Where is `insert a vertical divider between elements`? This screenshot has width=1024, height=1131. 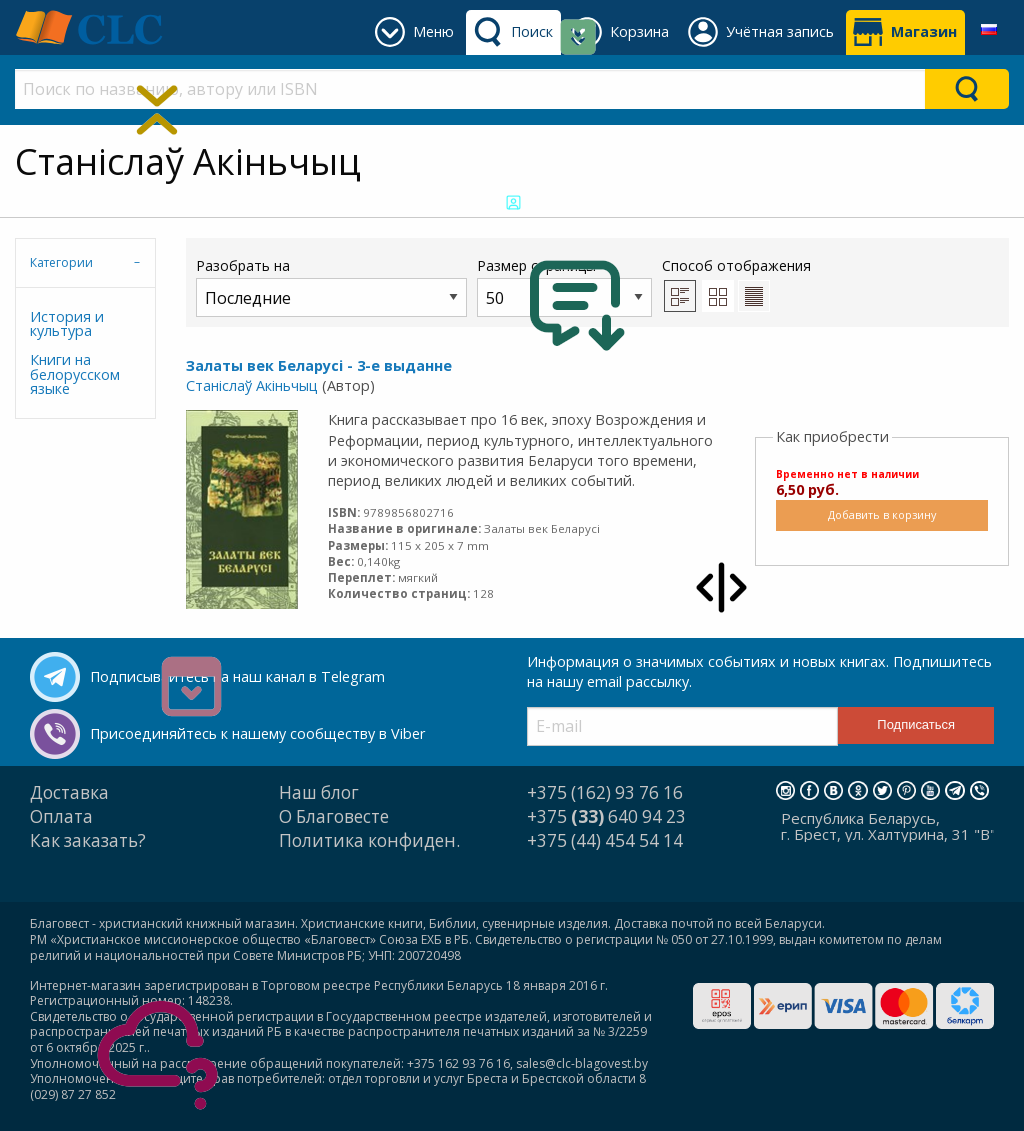 insert a vertical divider between elements is located at coordinates (721, 587).